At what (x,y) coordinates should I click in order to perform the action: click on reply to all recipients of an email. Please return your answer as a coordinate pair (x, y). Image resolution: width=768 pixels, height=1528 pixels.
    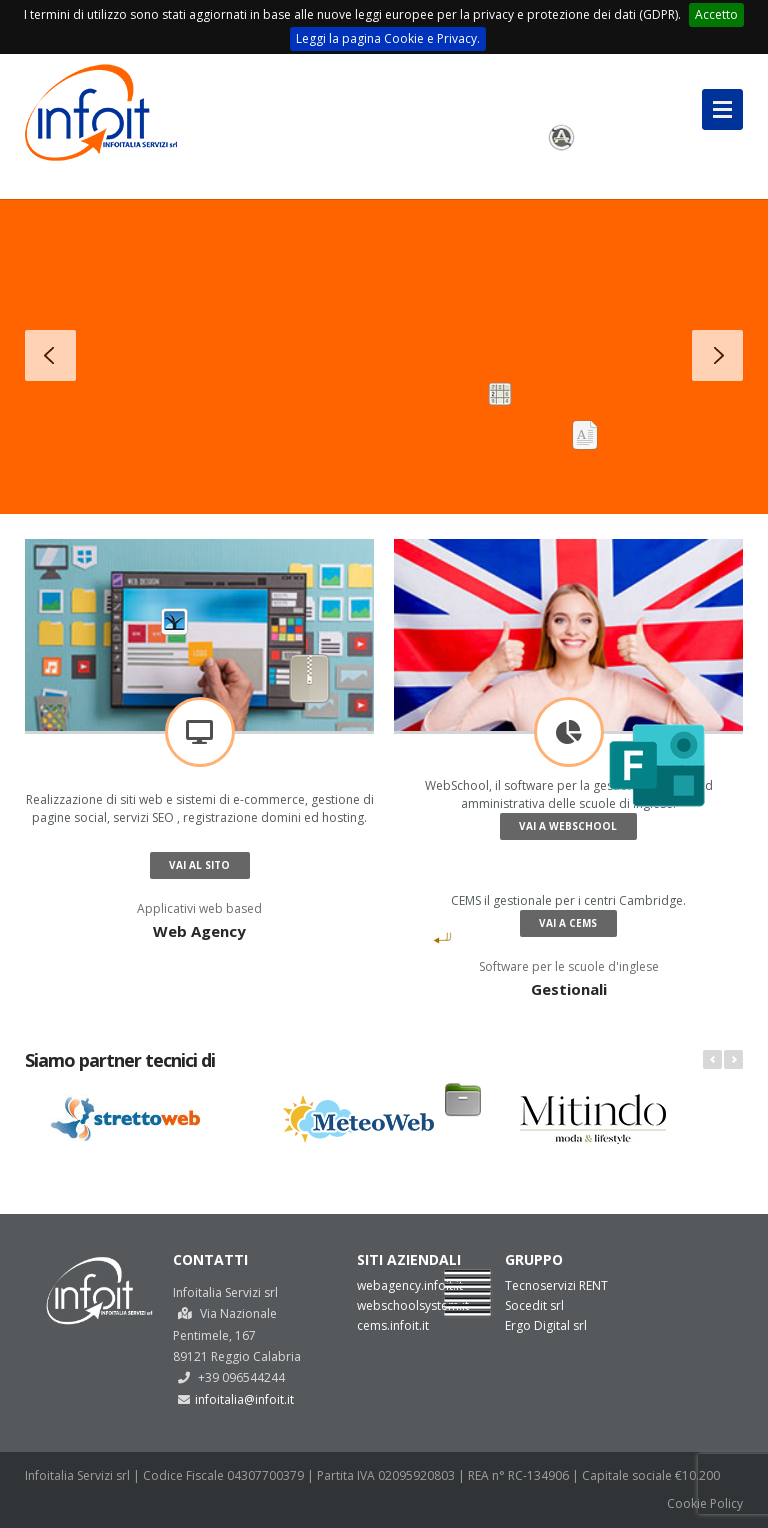
    Looking at the image, I should click on (442, 938).